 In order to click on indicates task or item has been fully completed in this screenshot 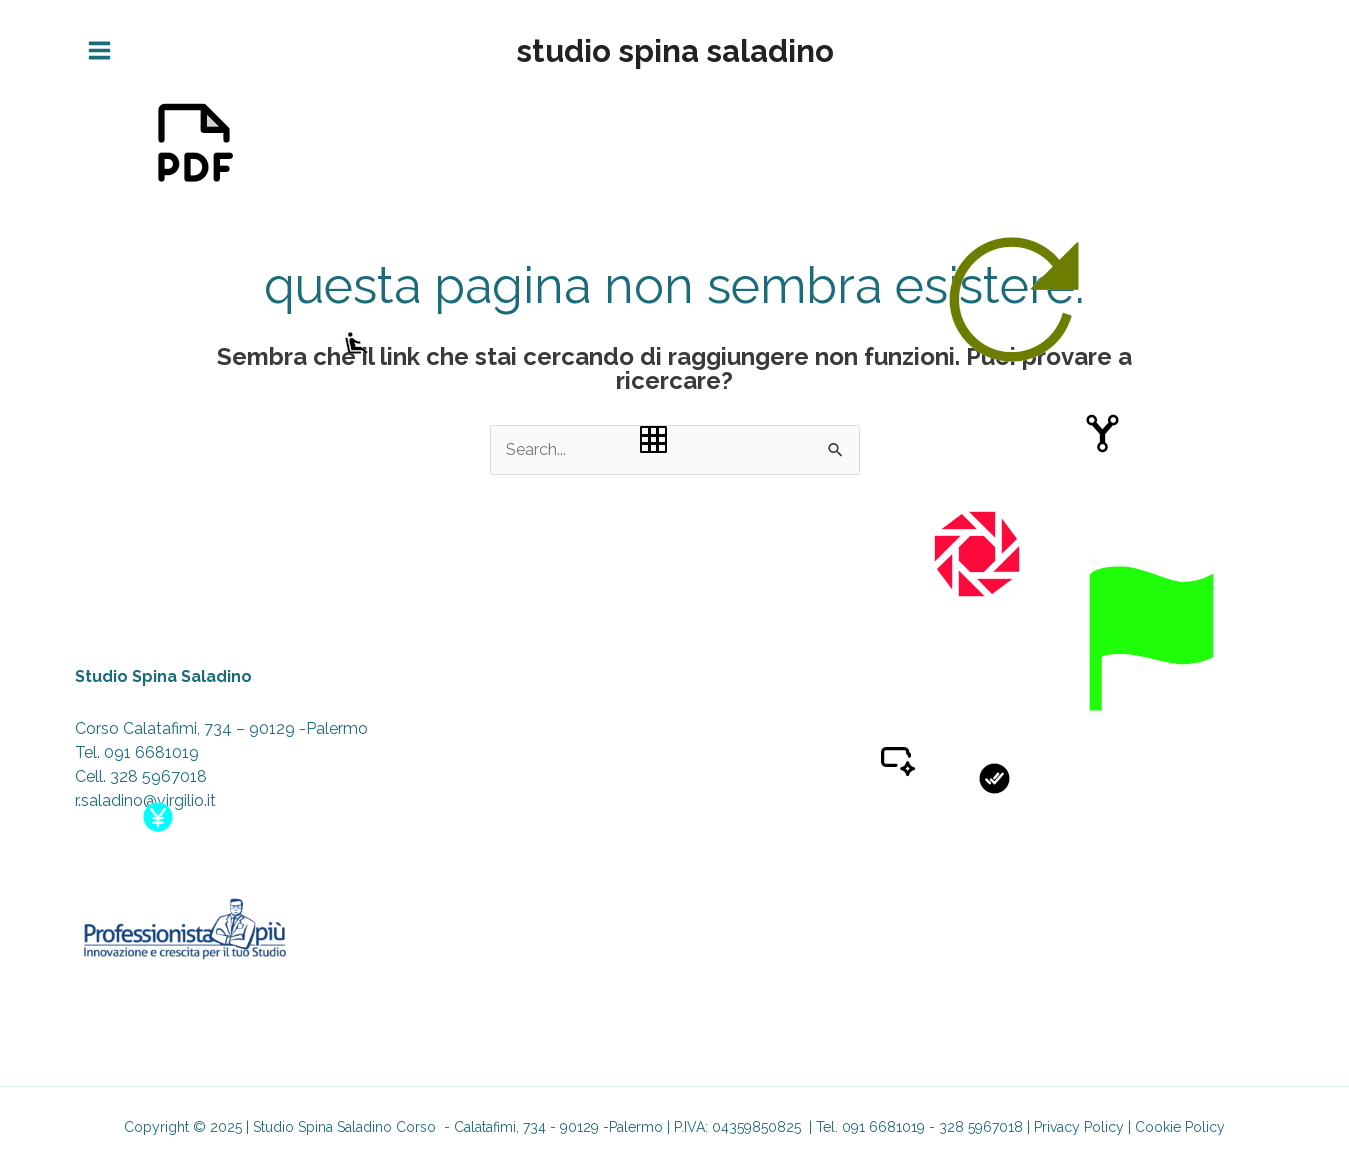, I will do `click(994, 778)`.